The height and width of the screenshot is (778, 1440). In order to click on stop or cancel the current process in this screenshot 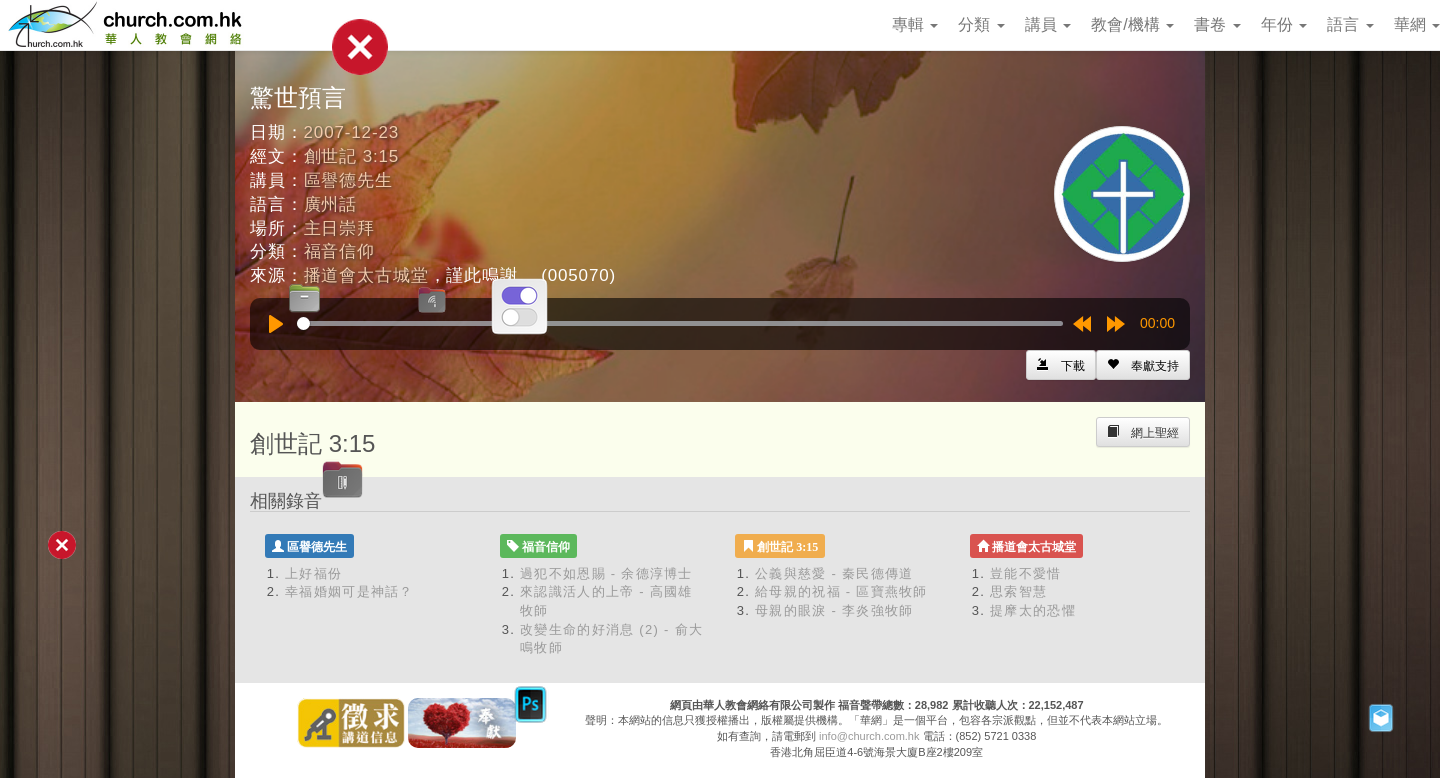, I will do `click(62, 545)`.